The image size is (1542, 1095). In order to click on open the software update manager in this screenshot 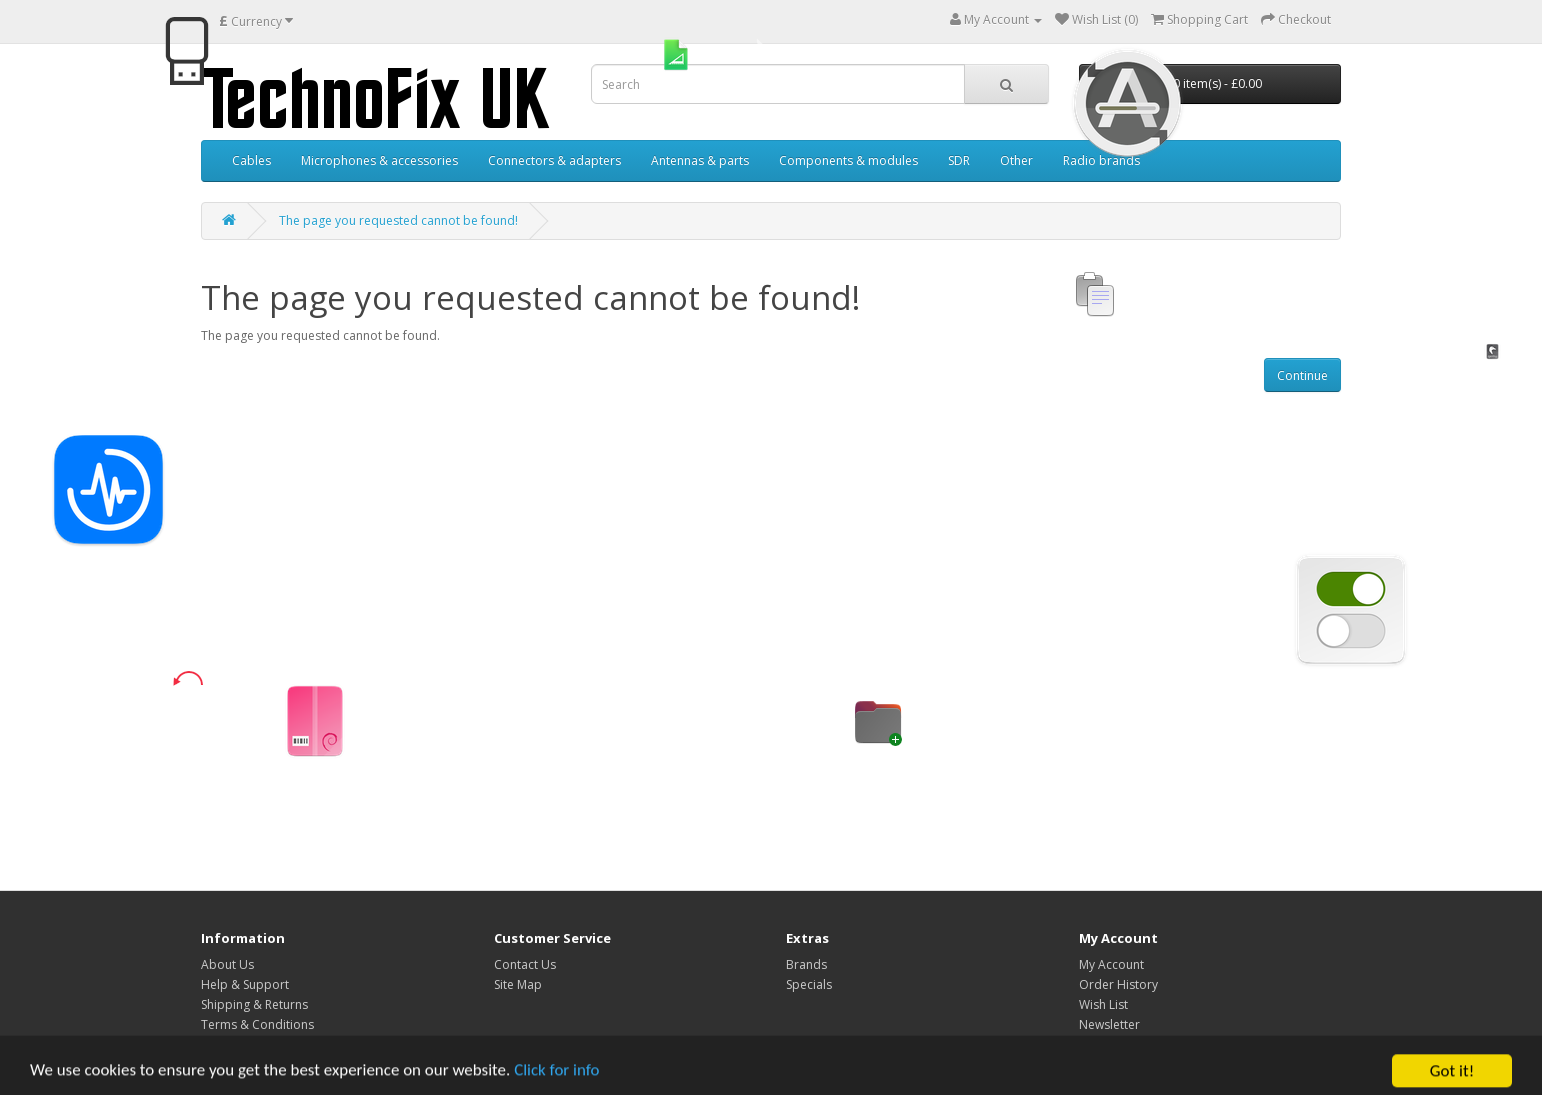, I will do `click(1127, 103)`.